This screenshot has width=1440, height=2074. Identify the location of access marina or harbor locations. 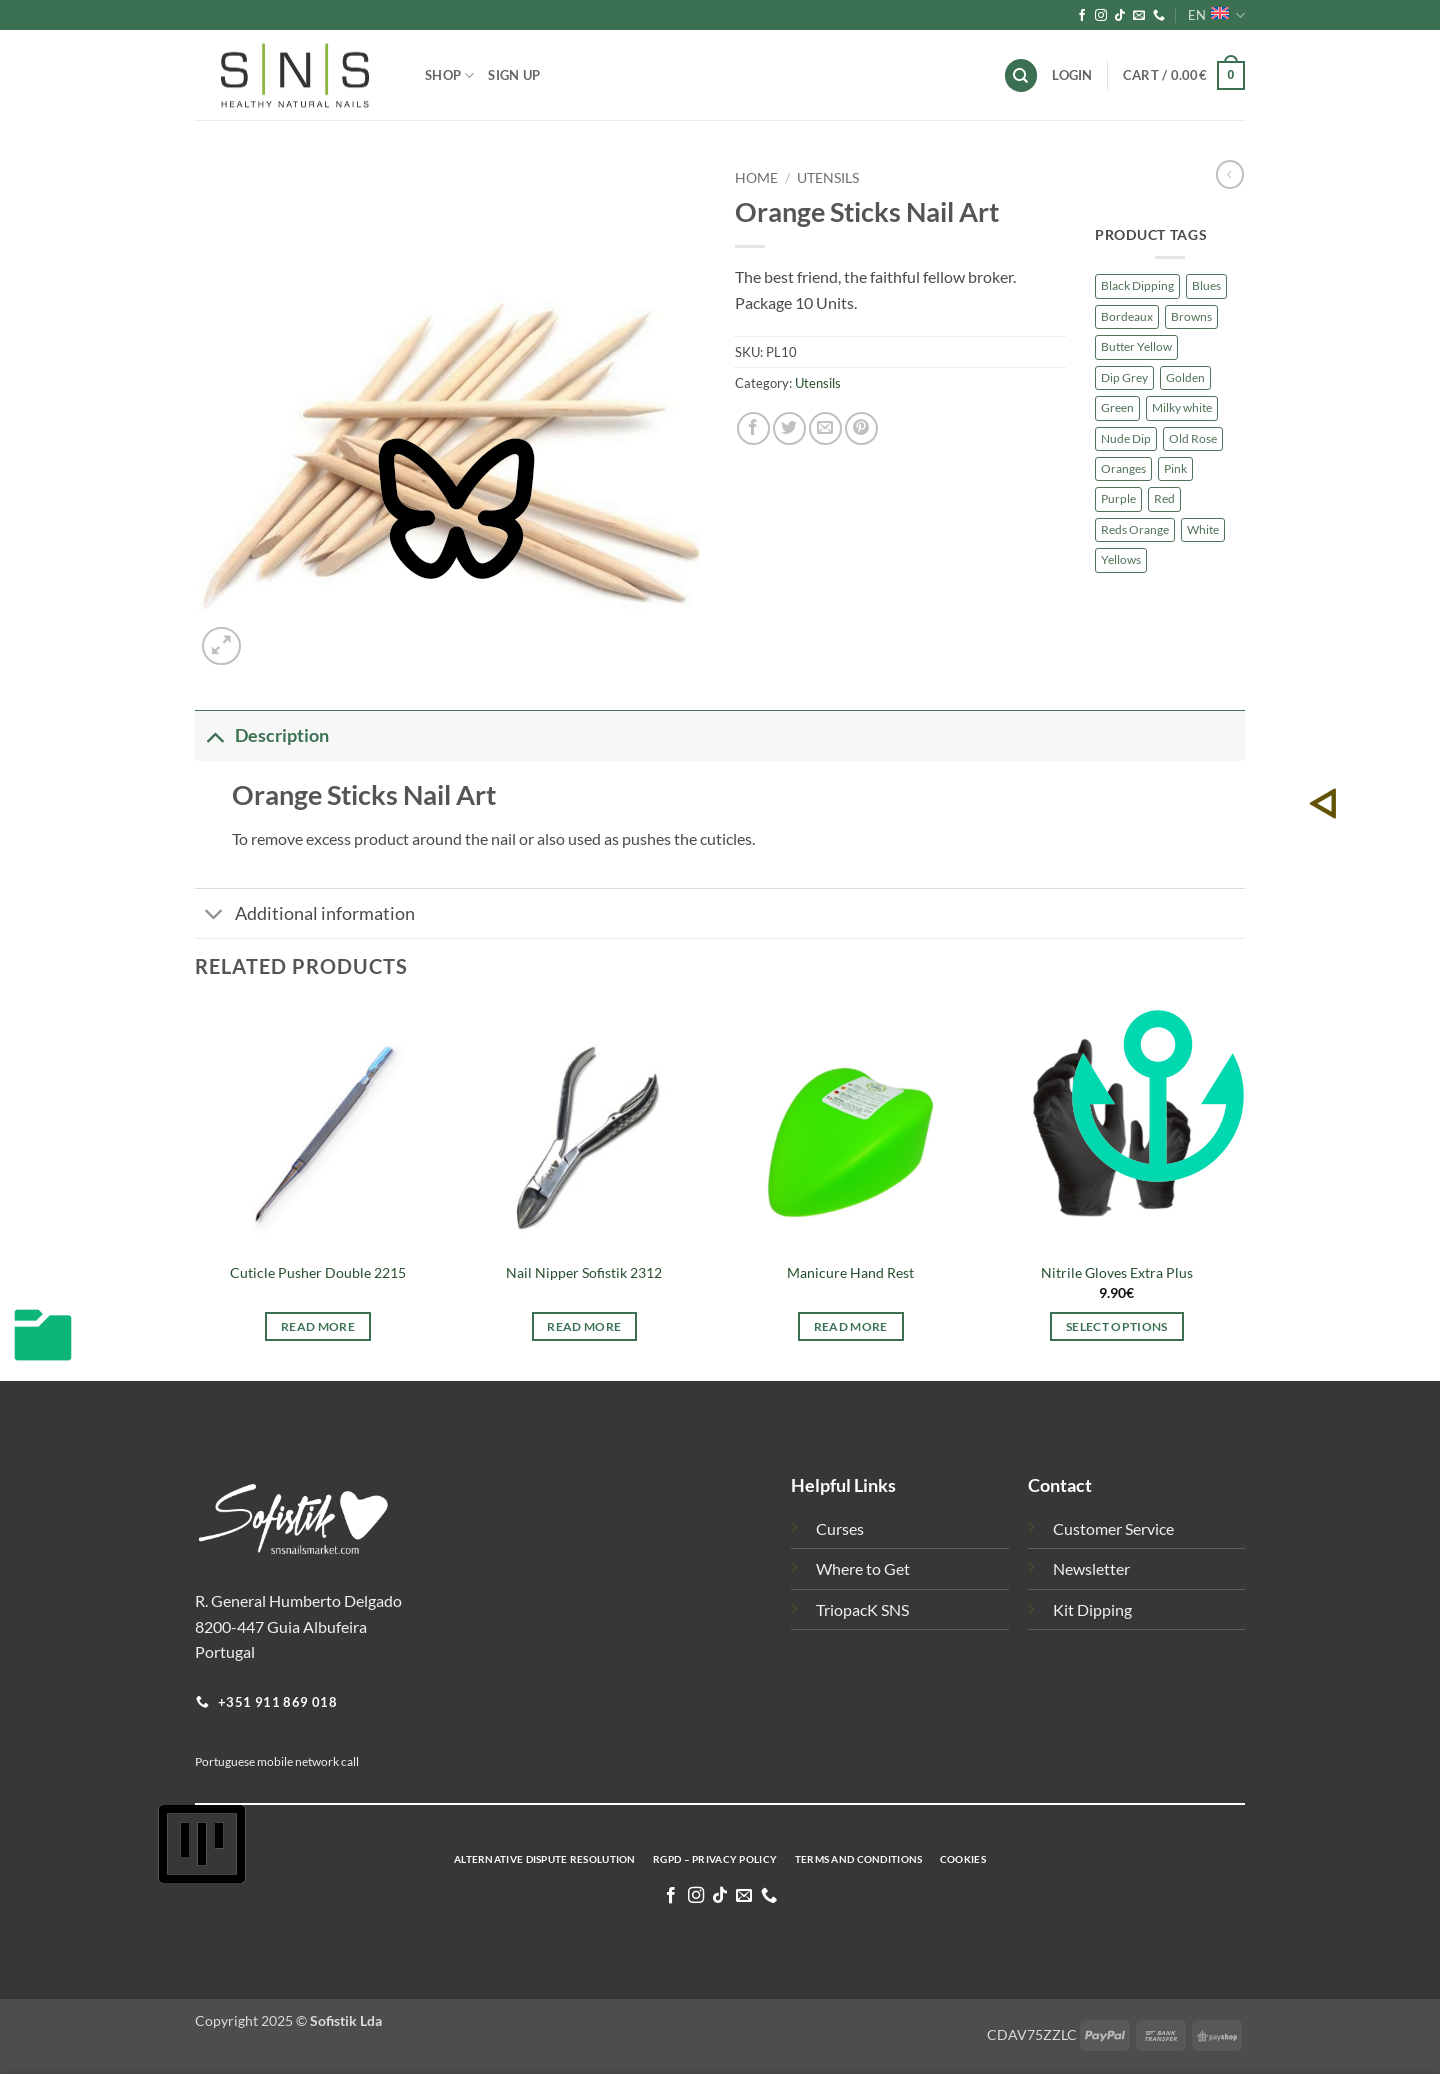
(1158, 1096).